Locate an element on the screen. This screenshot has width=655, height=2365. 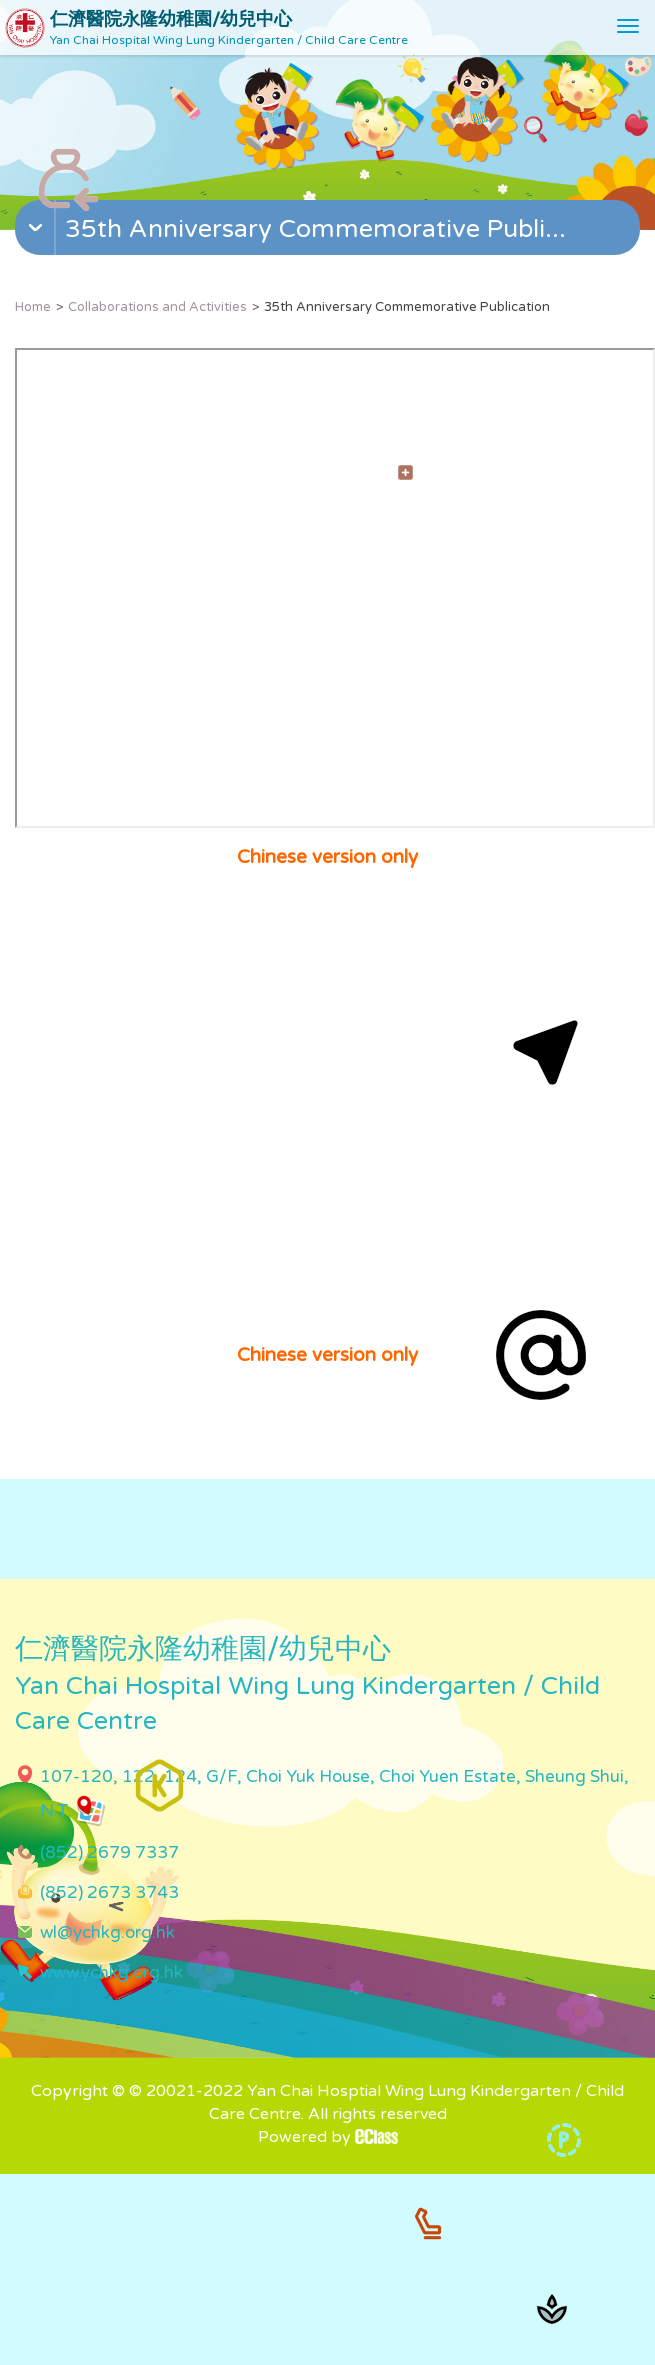
send current location is located at coordinates (546, 1052).